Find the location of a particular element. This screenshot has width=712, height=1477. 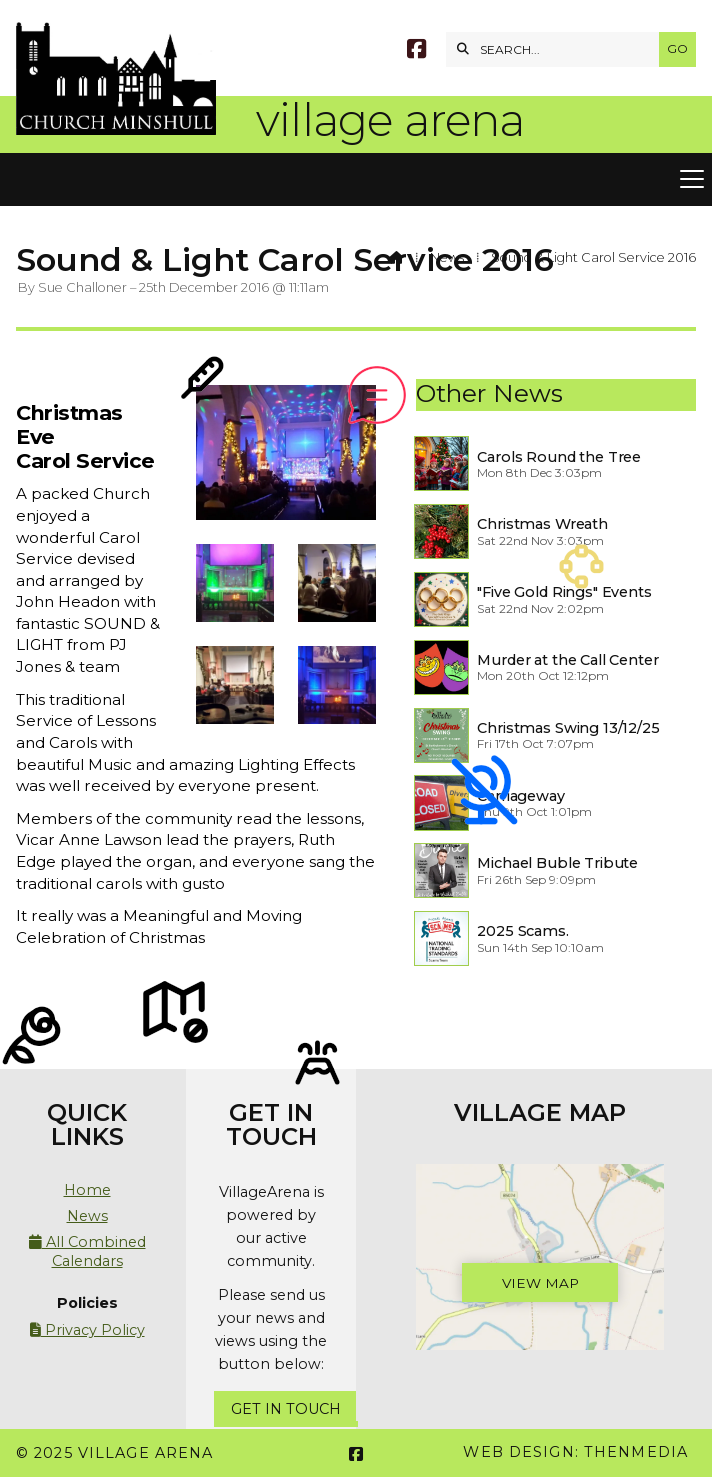

edit bezier curve anchor points is located at coordinates (581, 566).